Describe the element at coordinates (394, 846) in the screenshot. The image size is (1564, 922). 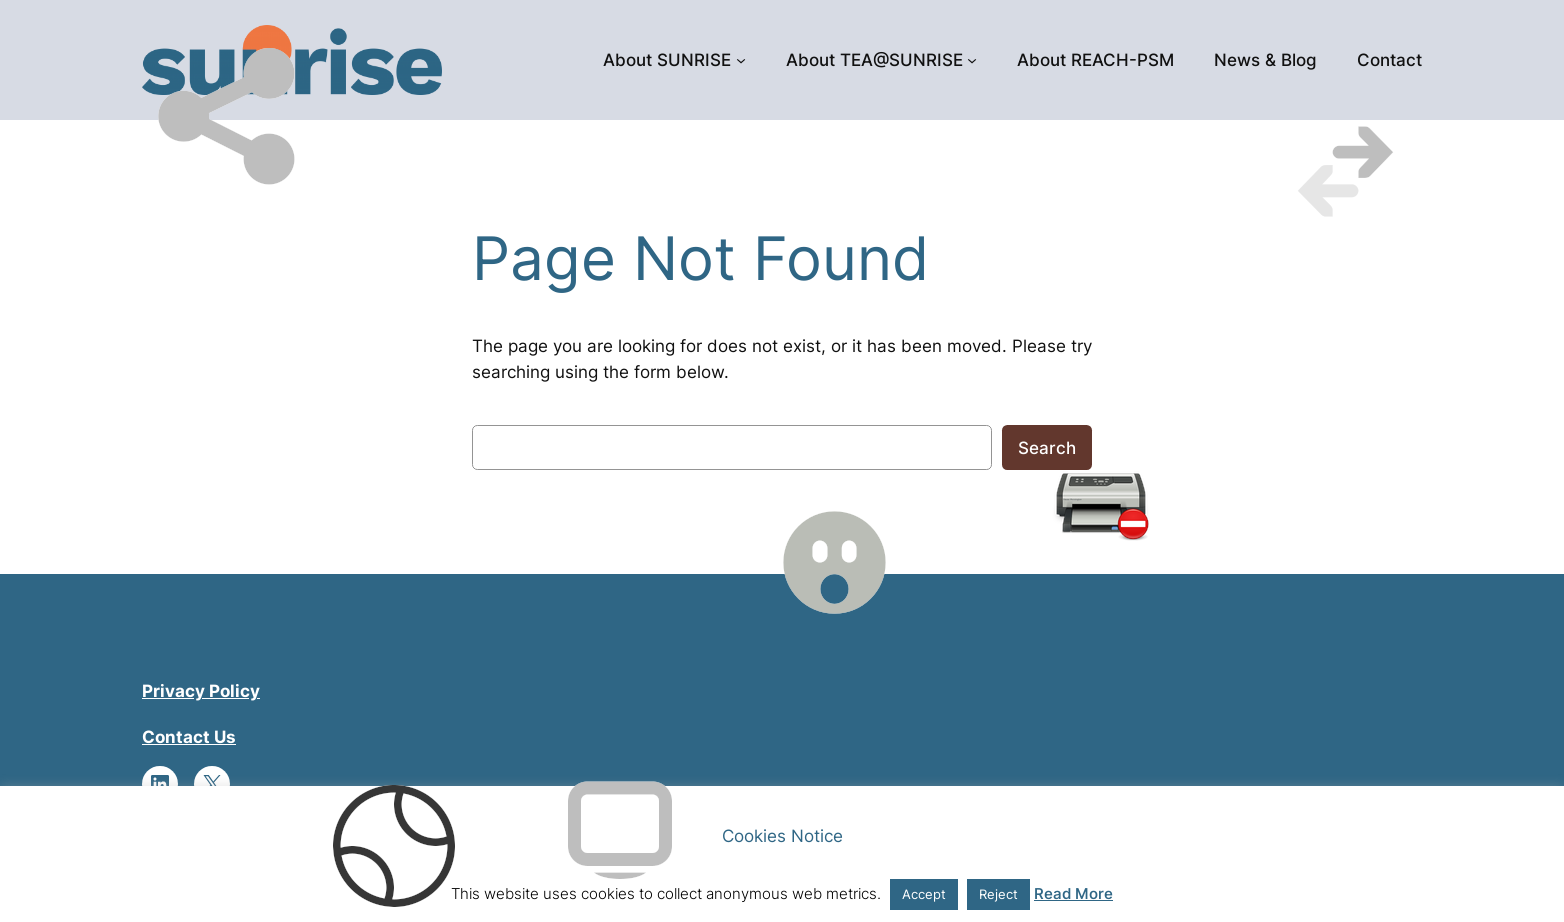
I see `access sports and activities emoji category` at that location.